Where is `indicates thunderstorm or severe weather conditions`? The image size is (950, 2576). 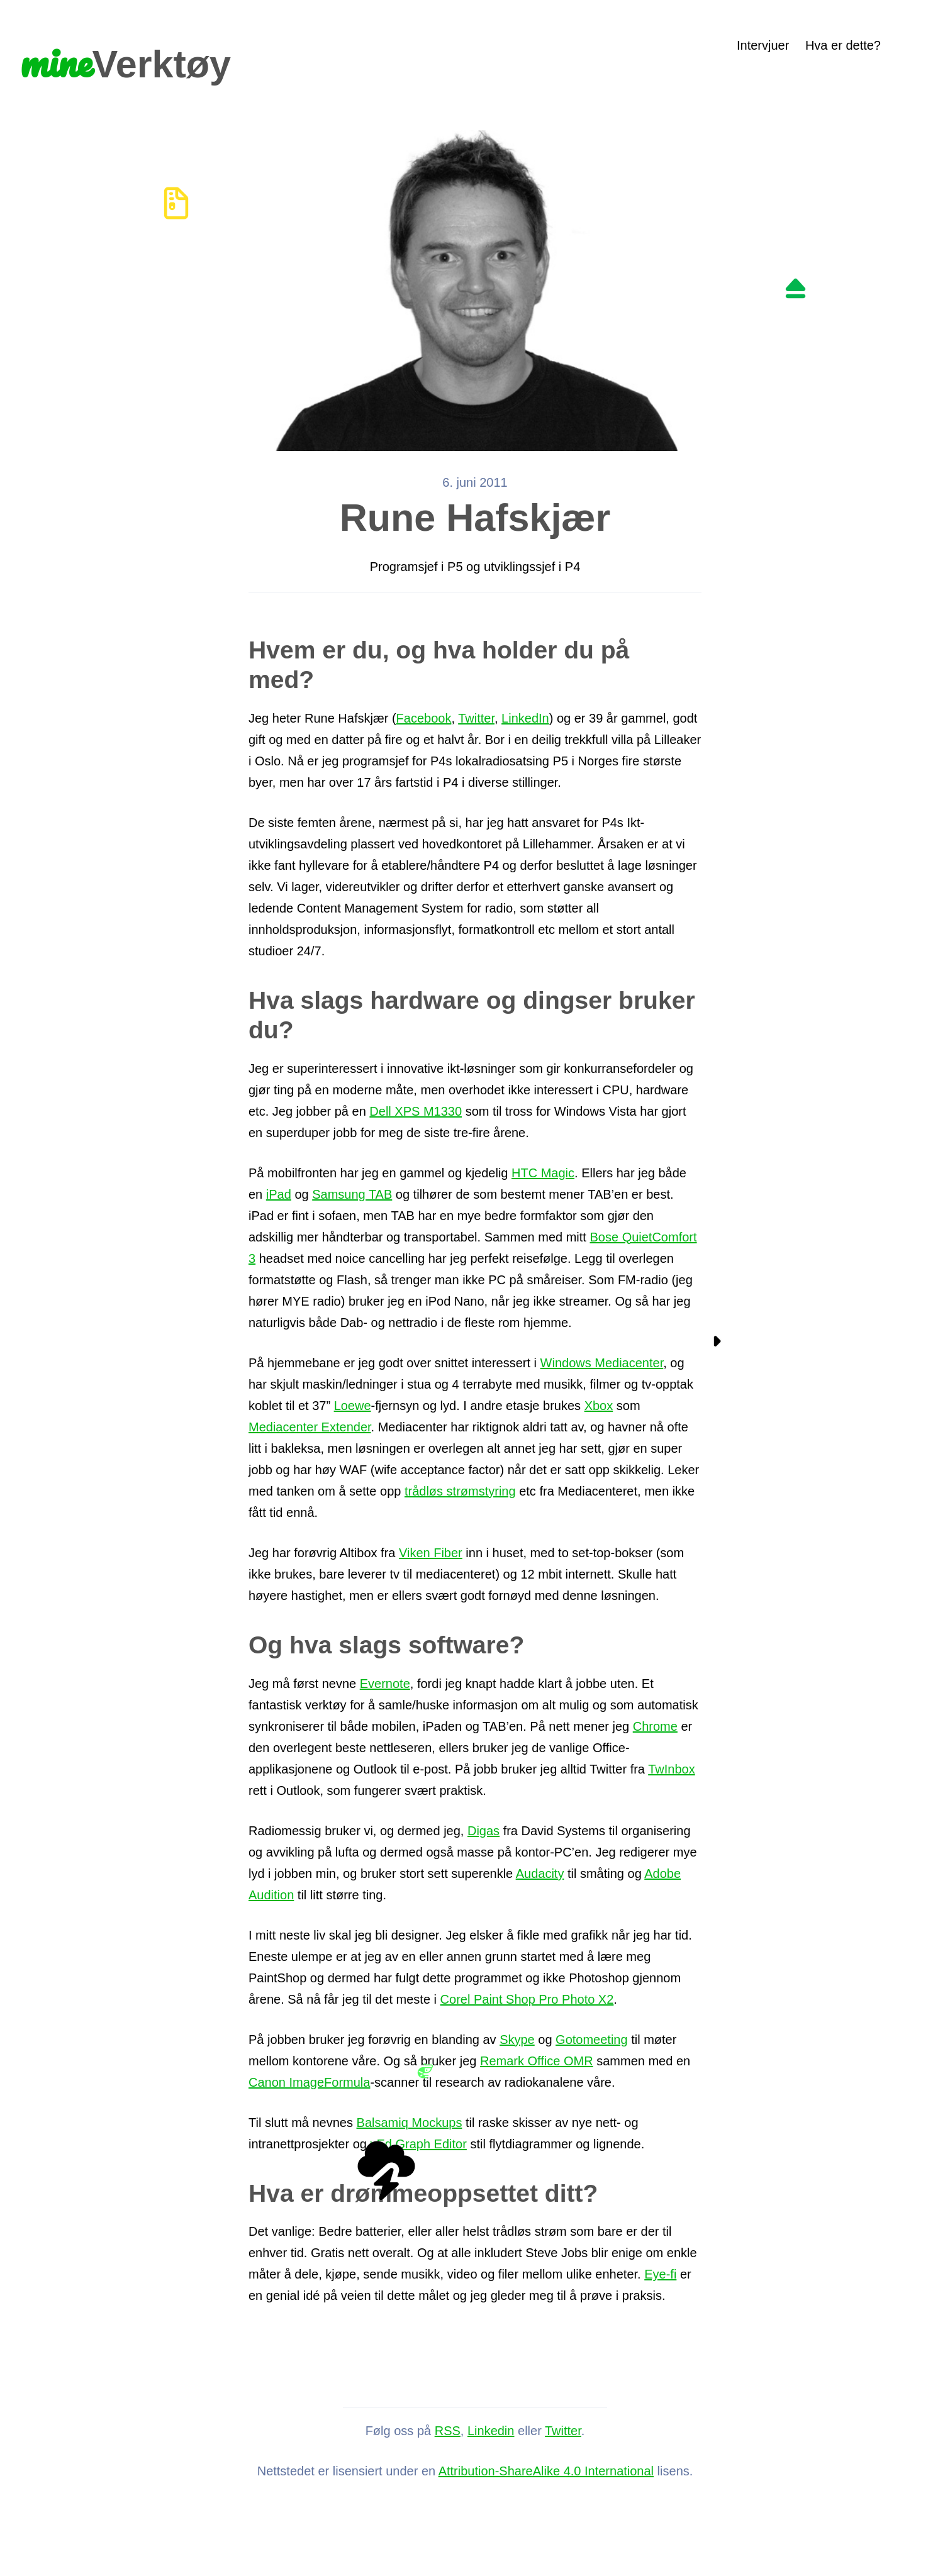
indicates thunderstorm or severe weather conditions is located at coordinates (386, 2170).